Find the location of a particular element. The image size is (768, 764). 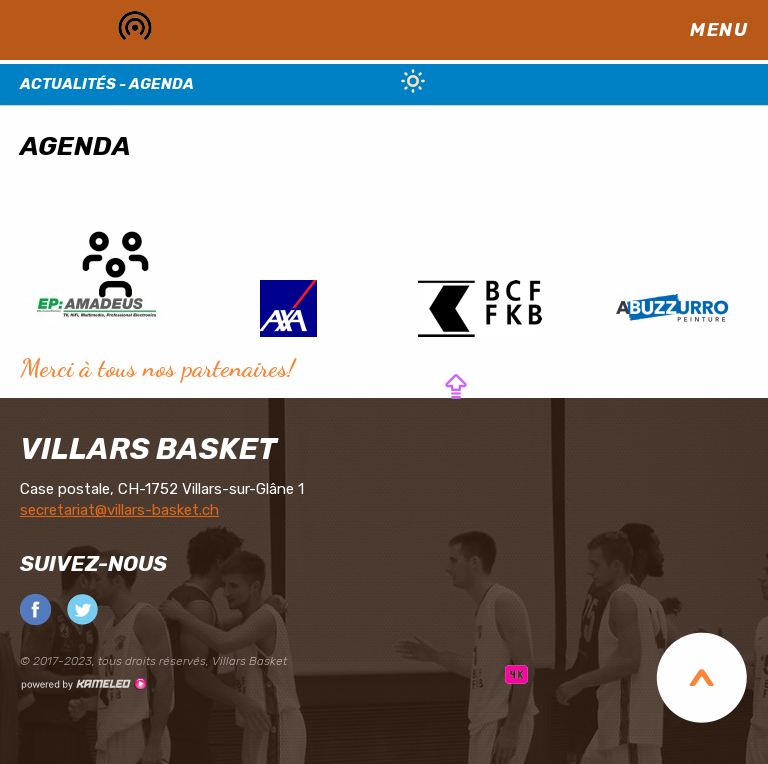

switch to light mode is located at coordinates (413, 81).